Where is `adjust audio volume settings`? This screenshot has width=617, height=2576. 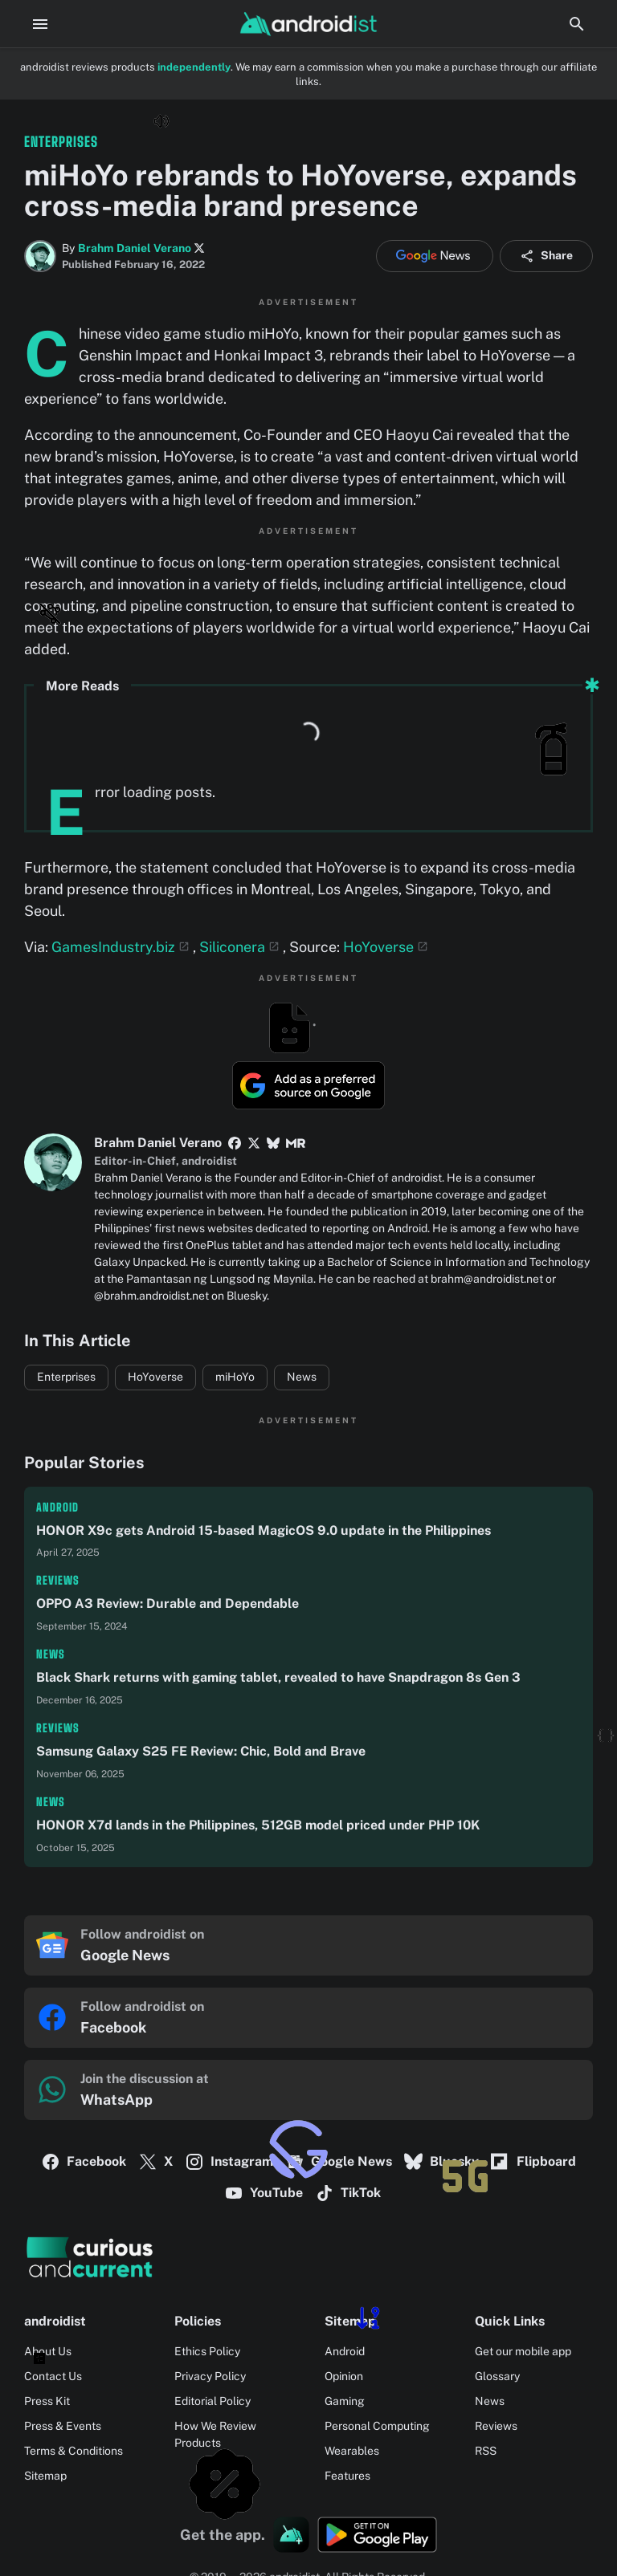 adjust audio volume settings is located at coordinates (161, 121).